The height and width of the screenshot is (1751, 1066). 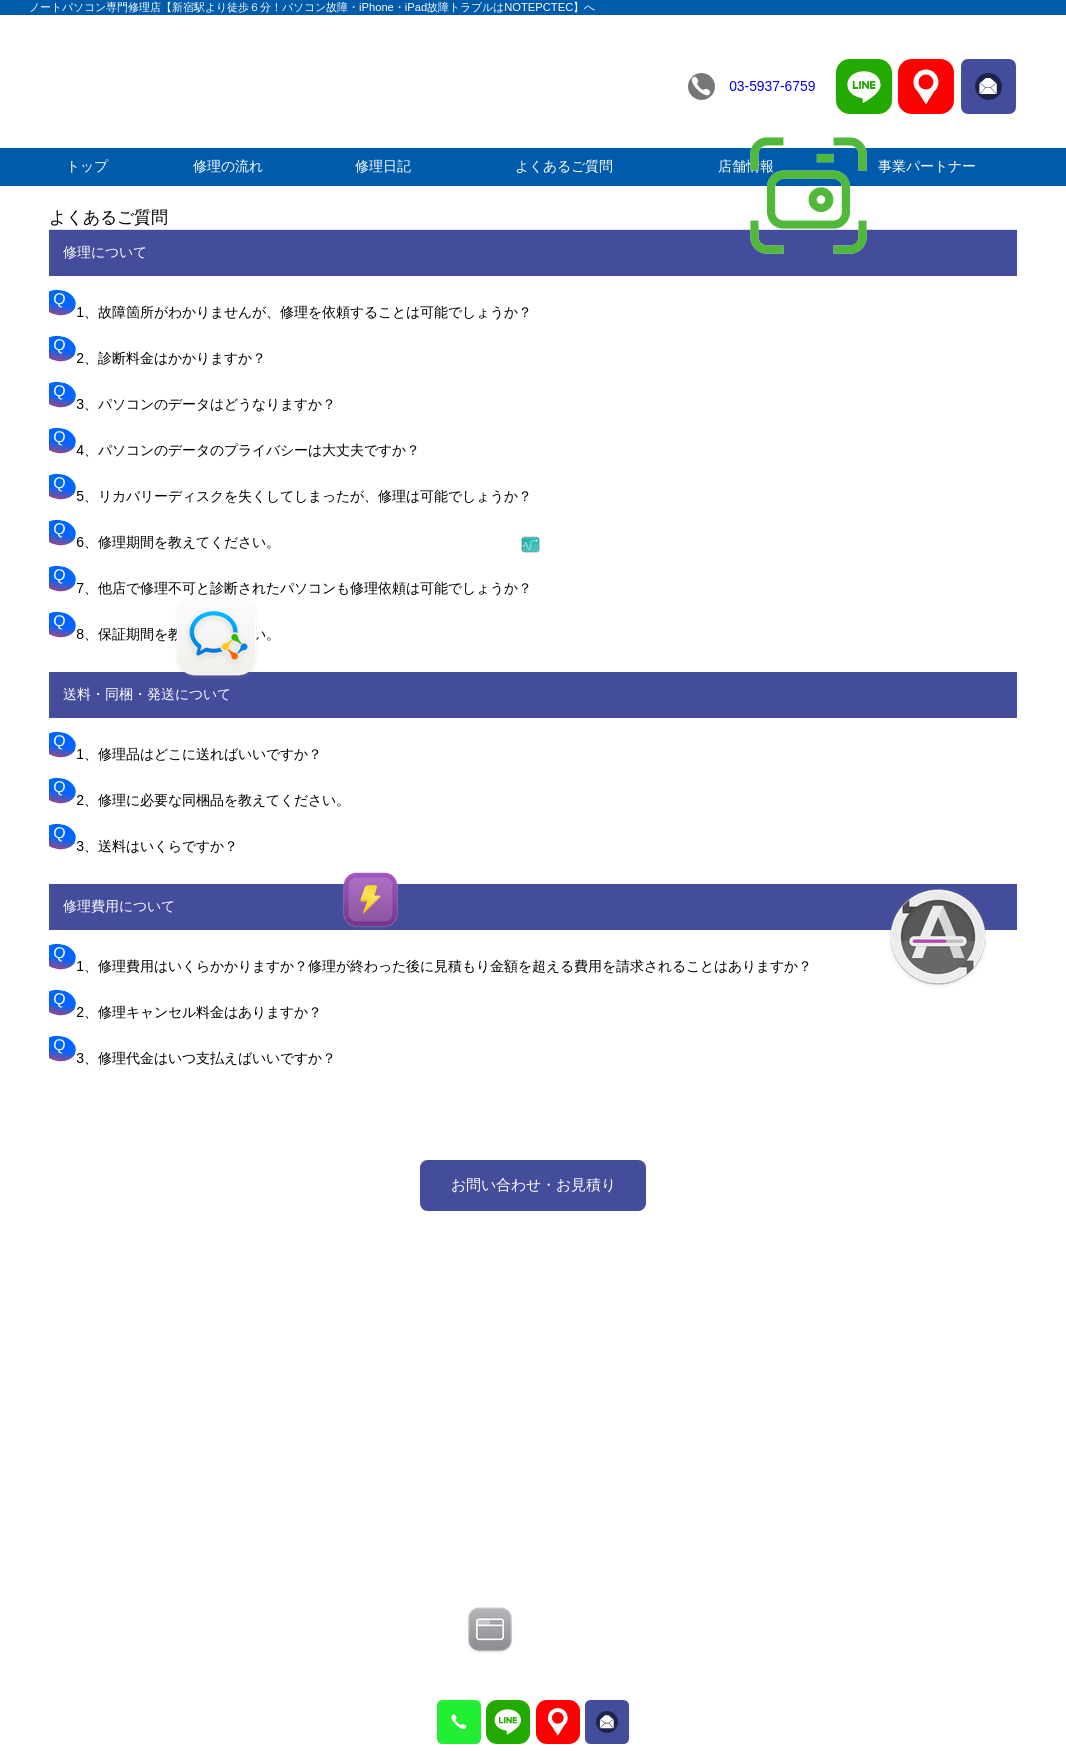 What do you see at coordinates (938, 937) in the screenshot?
I see `check for and install software updates` at bounding box center [938, 937].